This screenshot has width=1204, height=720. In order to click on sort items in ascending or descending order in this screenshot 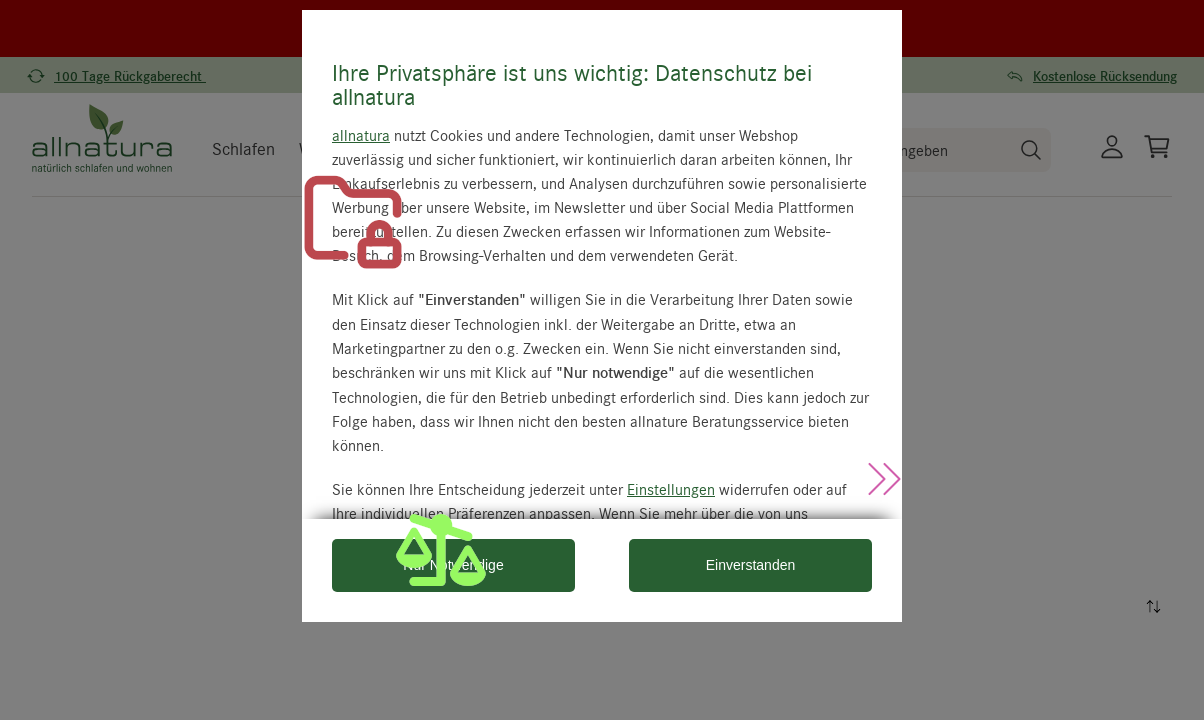, I will do `click(1153, 606)`.